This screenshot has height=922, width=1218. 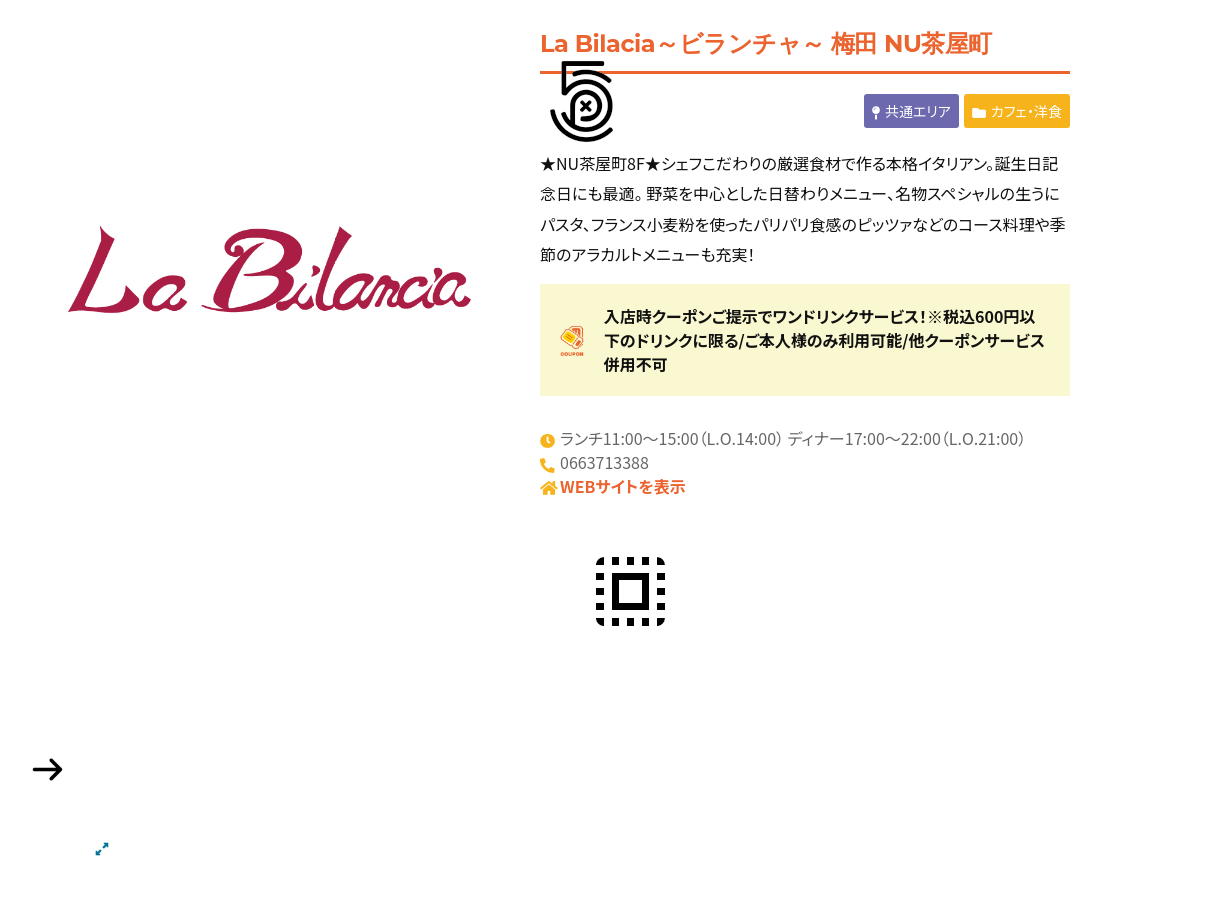 I want to click on visit 500px photography platform, so click(x=581, y=101).